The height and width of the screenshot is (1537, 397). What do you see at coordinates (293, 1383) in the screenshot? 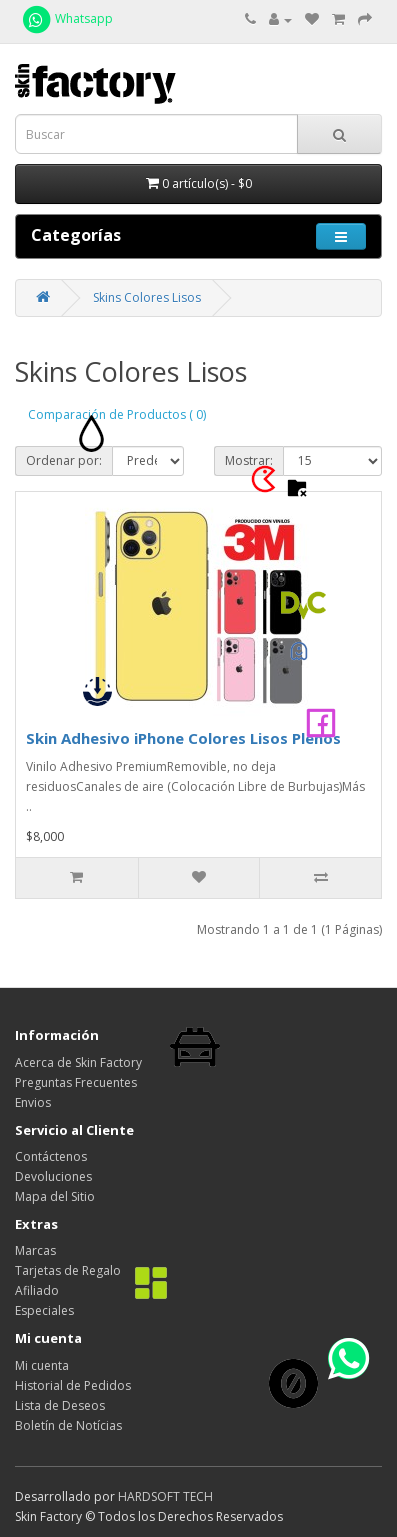
I see `indicates content is in the public domain (CC0 license)` at bounding box center [293, 1383].